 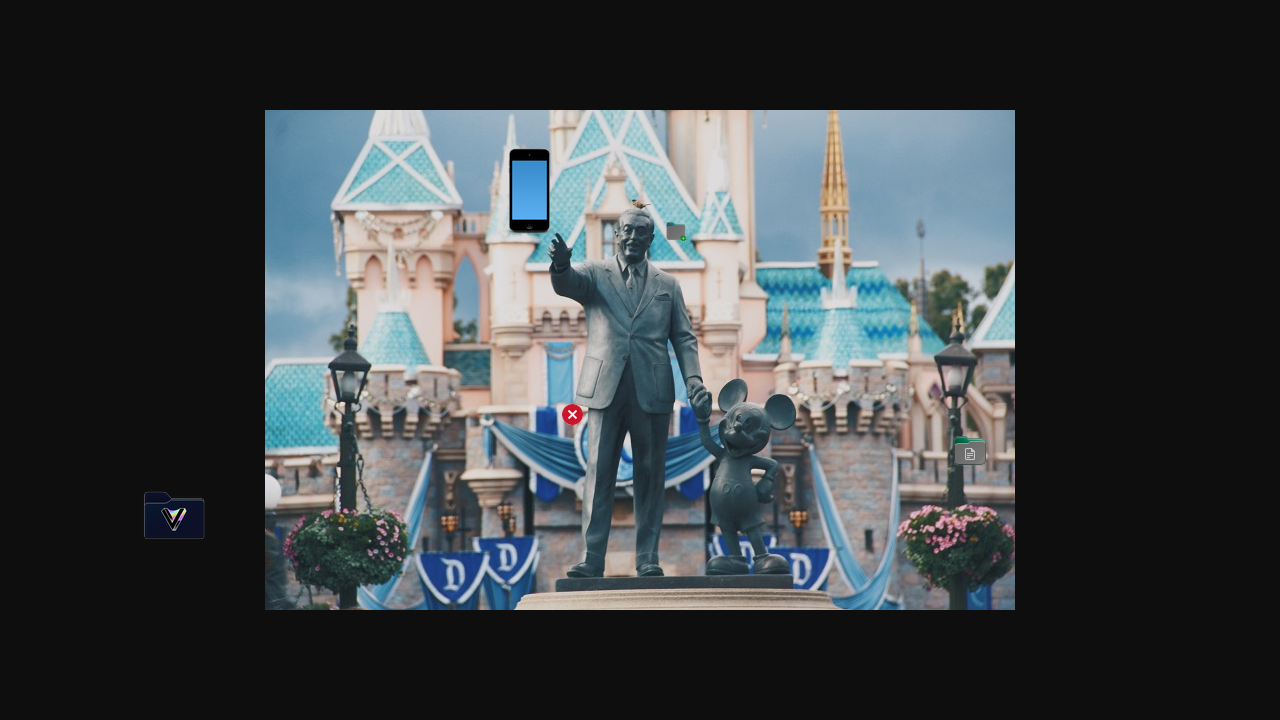 What do you see at coordinates (529, 191) in the screenshot?
I see `iPod Touch device connected to your computer` at bounding box center [529, 191].